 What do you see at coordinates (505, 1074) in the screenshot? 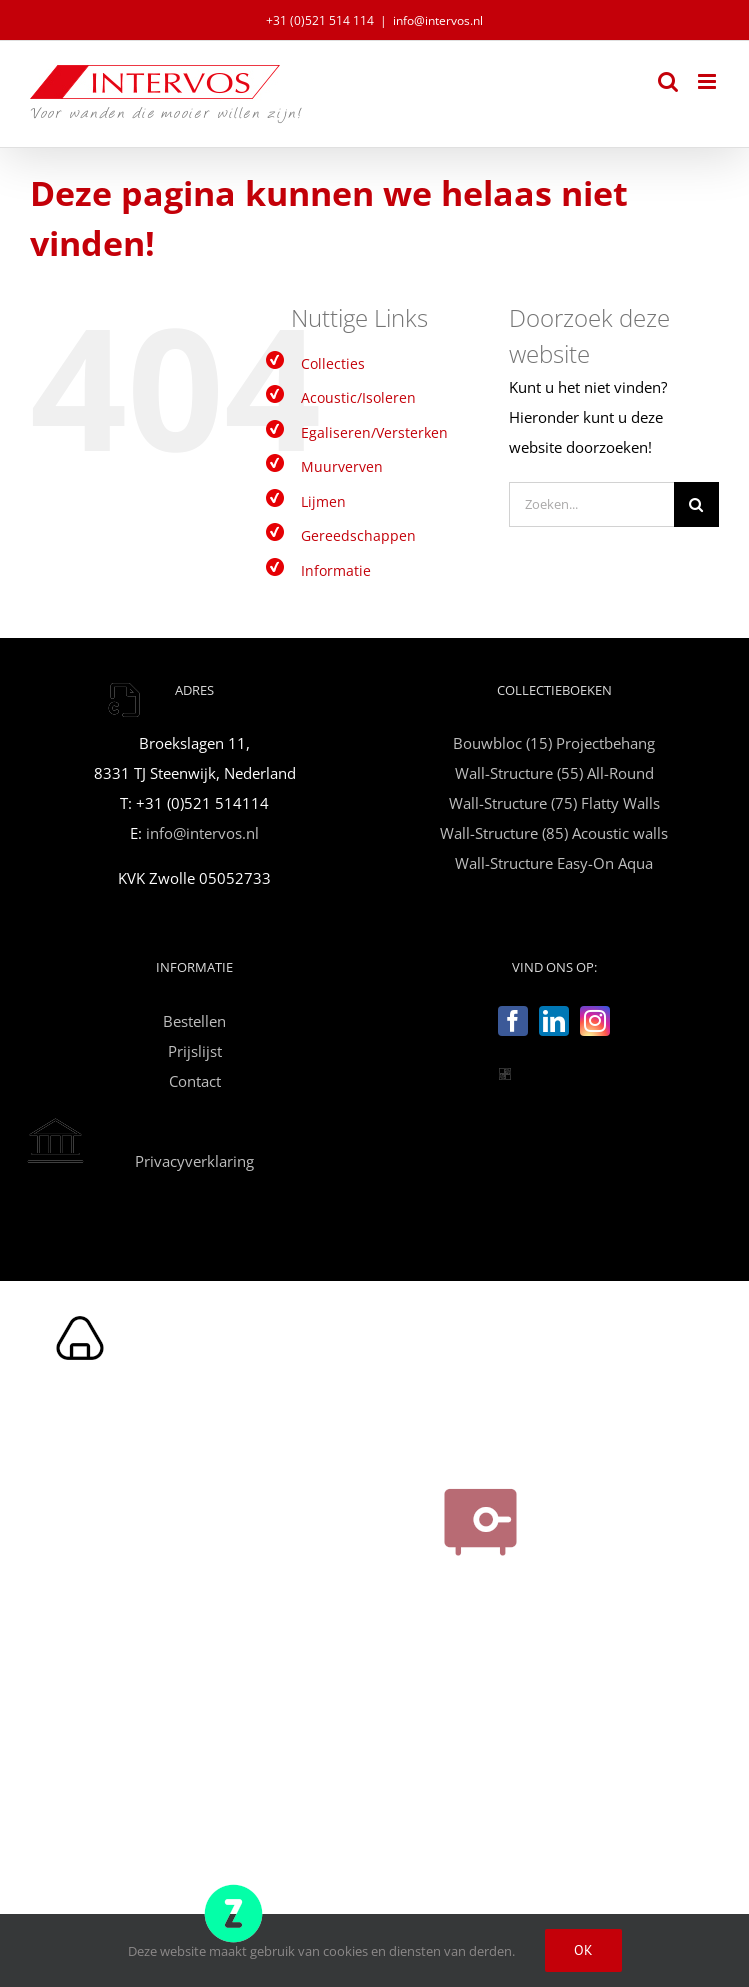
I see `indicates transparency in image editing` at bounding box center [505, 1074].